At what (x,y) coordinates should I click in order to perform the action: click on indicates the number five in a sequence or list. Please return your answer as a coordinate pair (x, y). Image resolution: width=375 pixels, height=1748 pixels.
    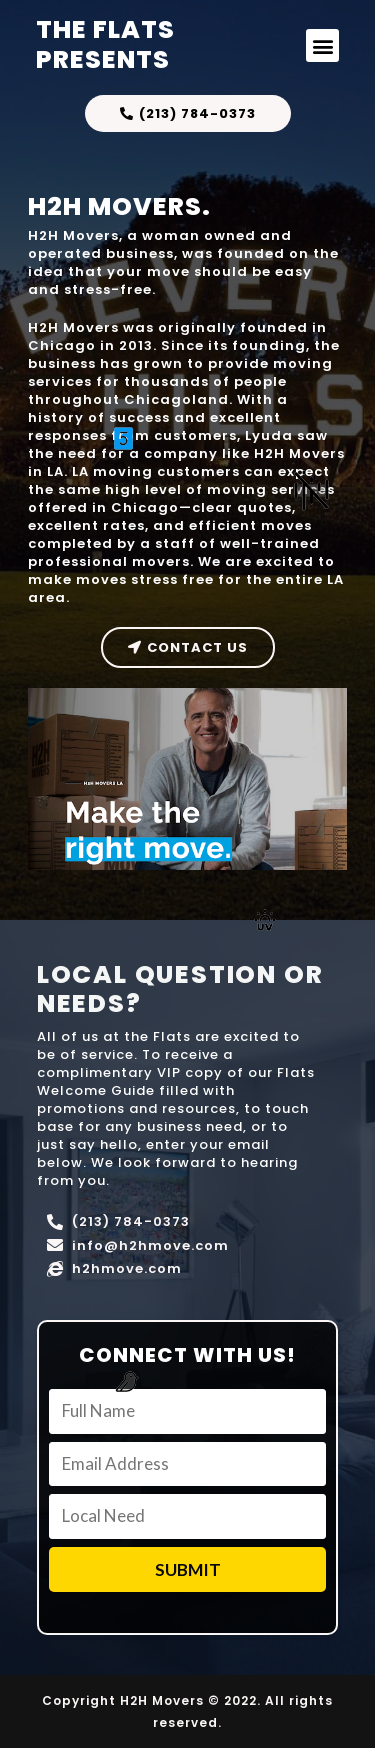
    Looking at the image, I should click on (123, 438).